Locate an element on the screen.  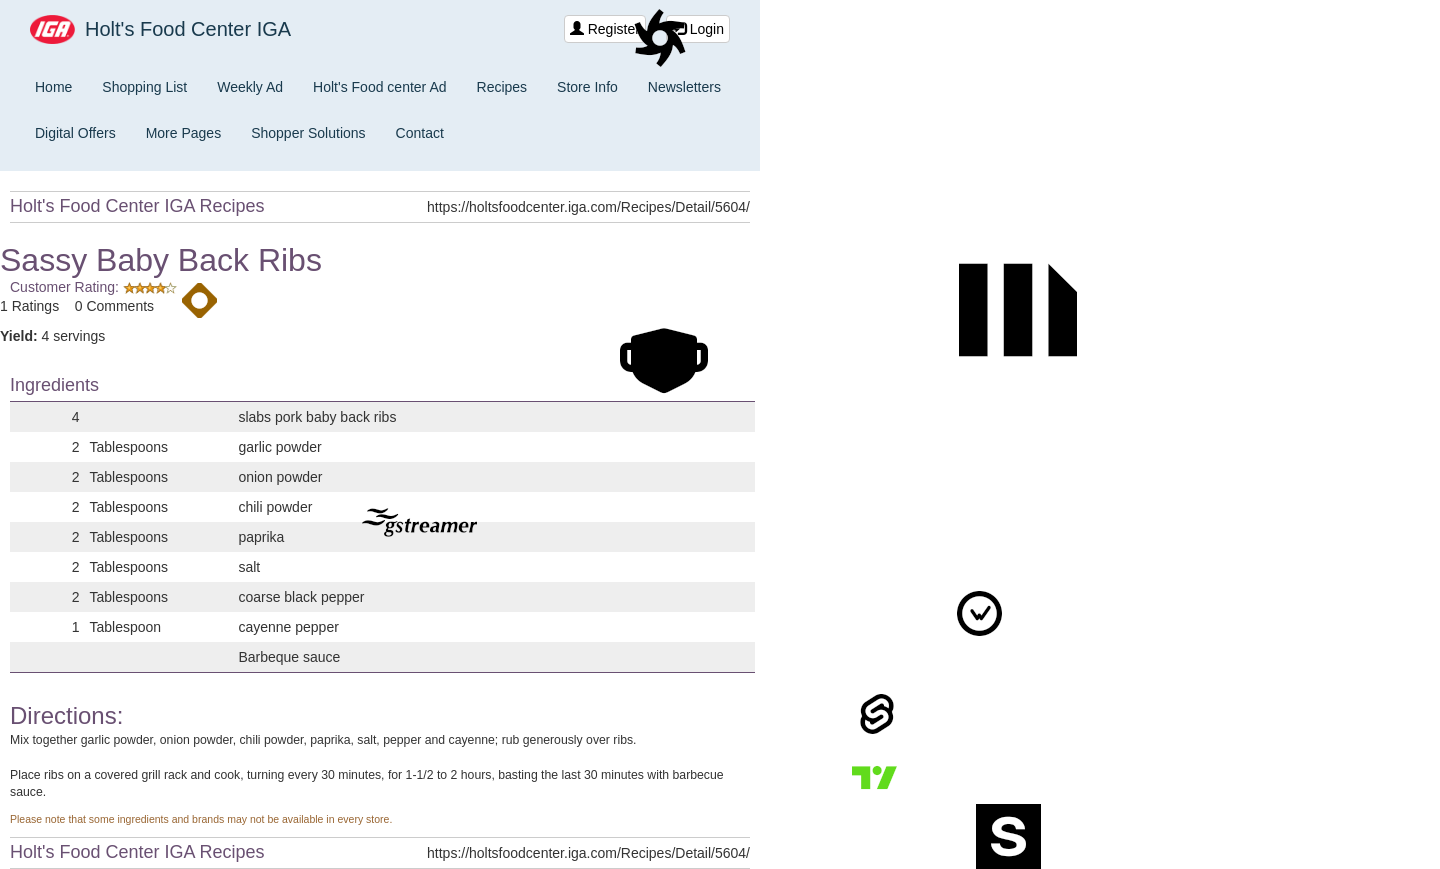
launch octane render application is located at coordinates (660, 38).